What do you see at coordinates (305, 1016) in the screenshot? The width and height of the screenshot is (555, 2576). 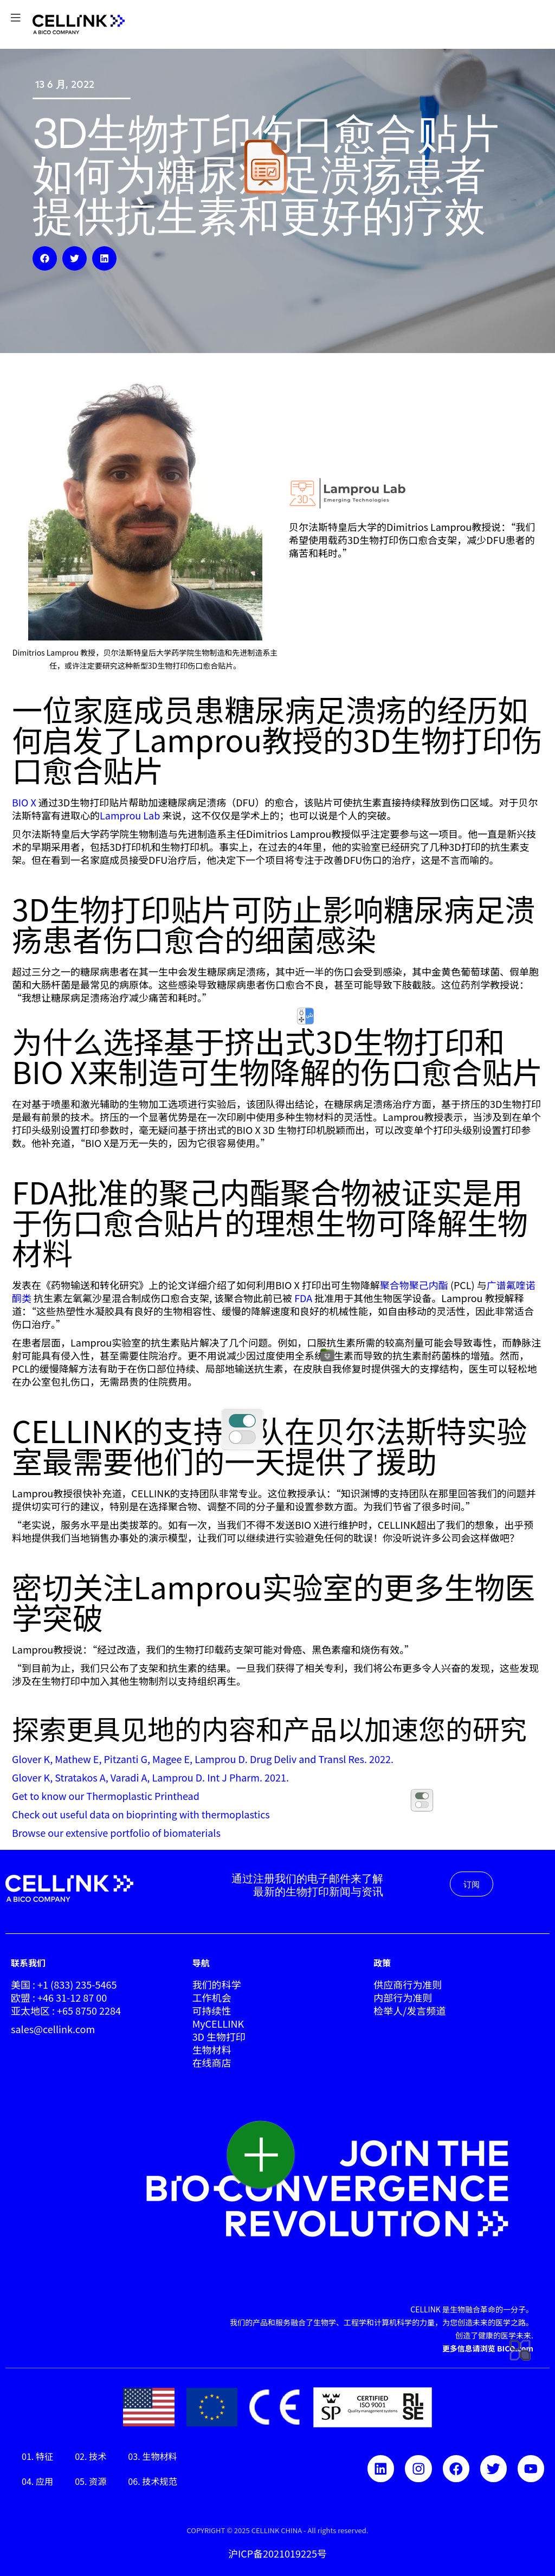 I see `open the GNOME Characters app` at bounding box center [305, 1016].